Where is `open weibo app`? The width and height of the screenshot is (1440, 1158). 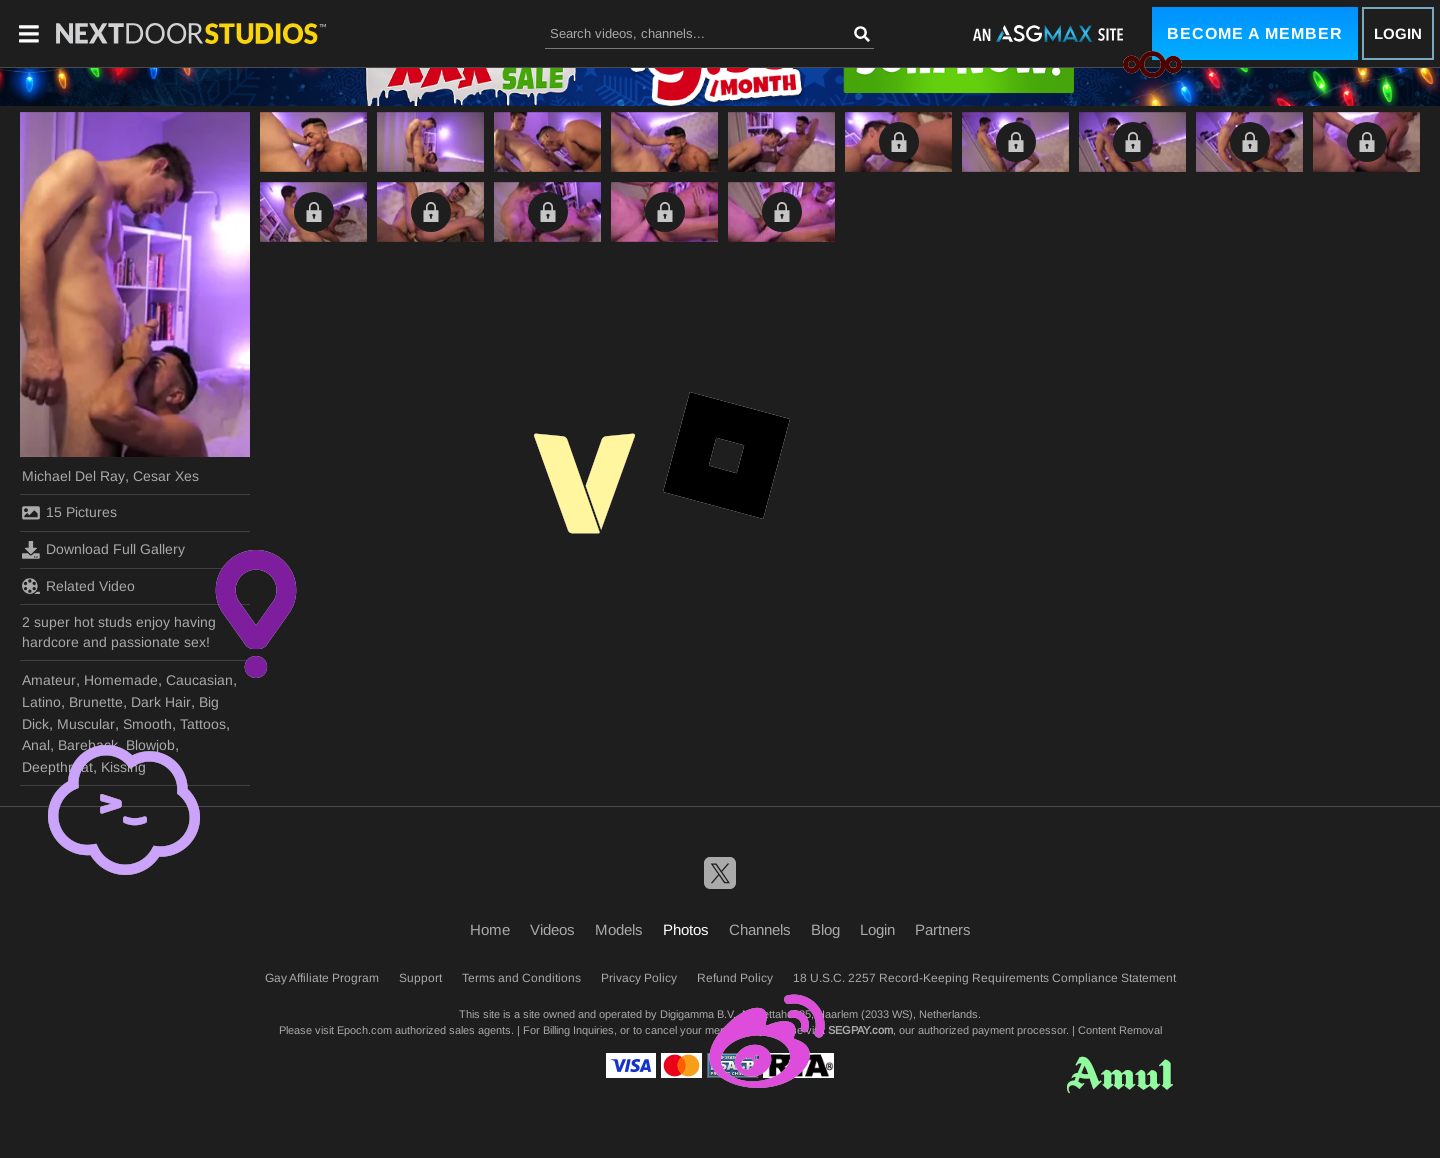 open weibo app is located at coordinates (767, 1045).